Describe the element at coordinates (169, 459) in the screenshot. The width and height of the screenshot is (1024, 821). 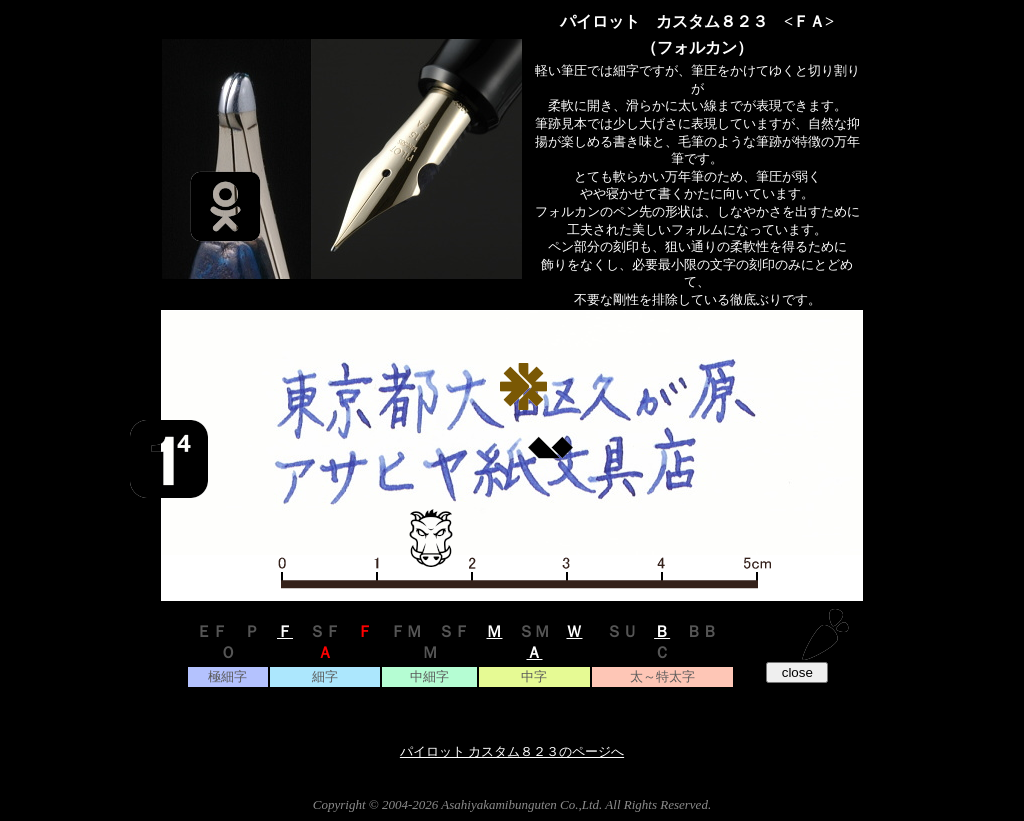
I see `open cloudflare 1.1.1.1 dns app` at that location.